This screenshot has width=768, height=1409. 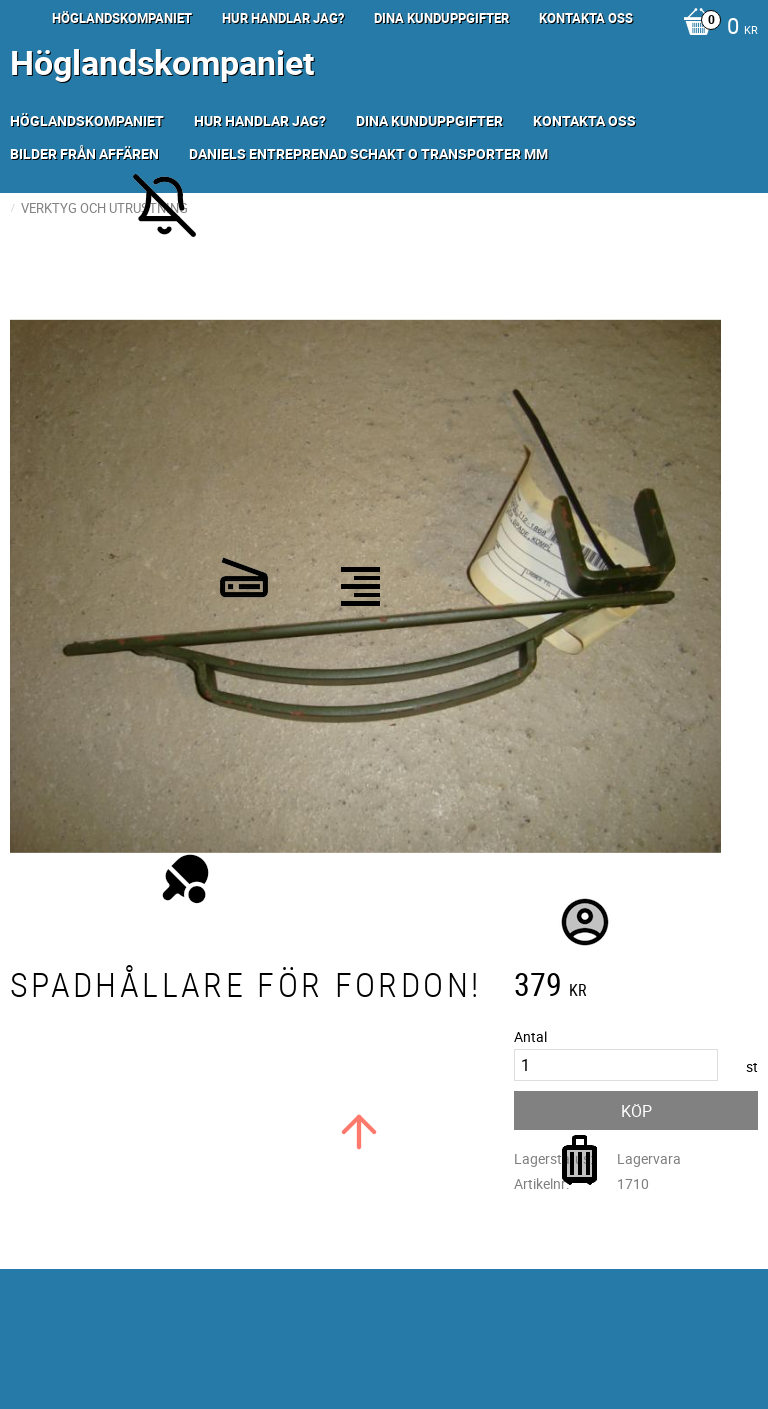 I want to click on mute notifications, so click(x=164, y=205).